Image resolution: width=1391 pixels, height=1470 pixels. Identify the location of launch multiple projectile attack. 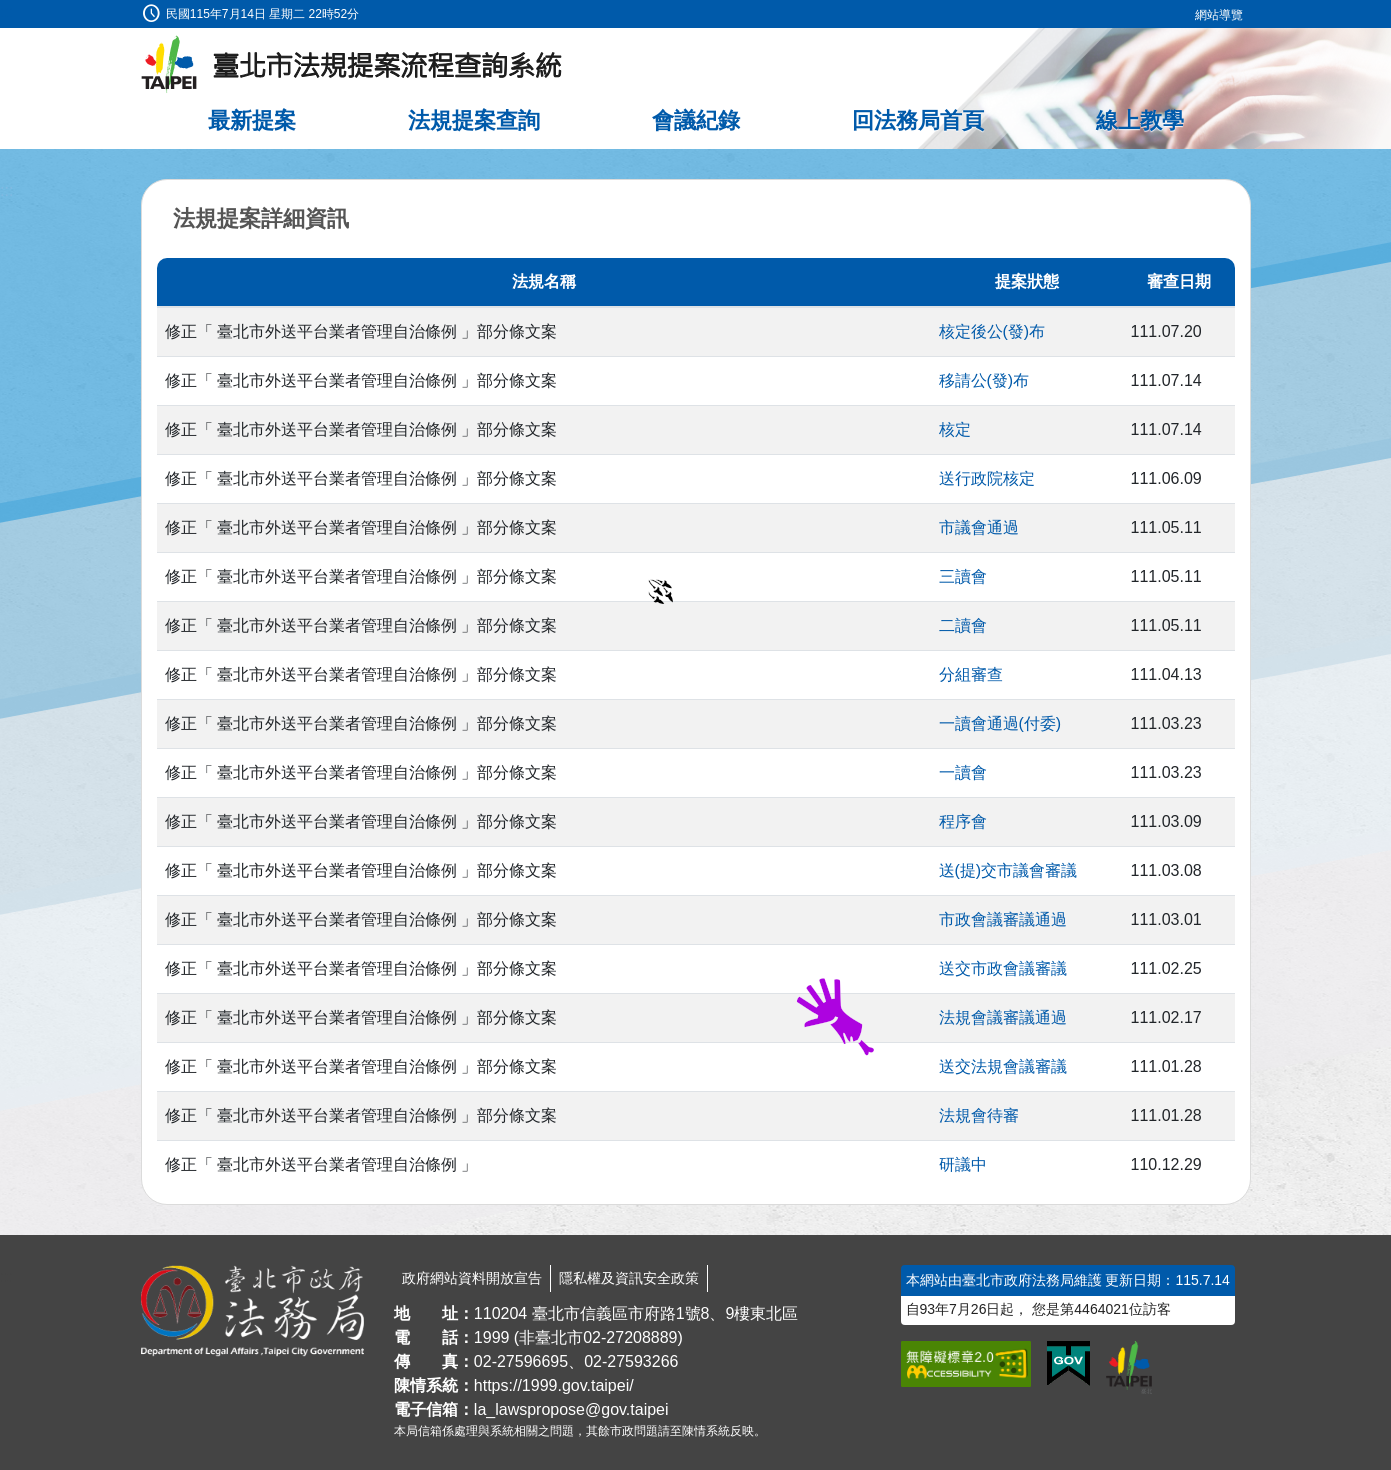
(661, 592).